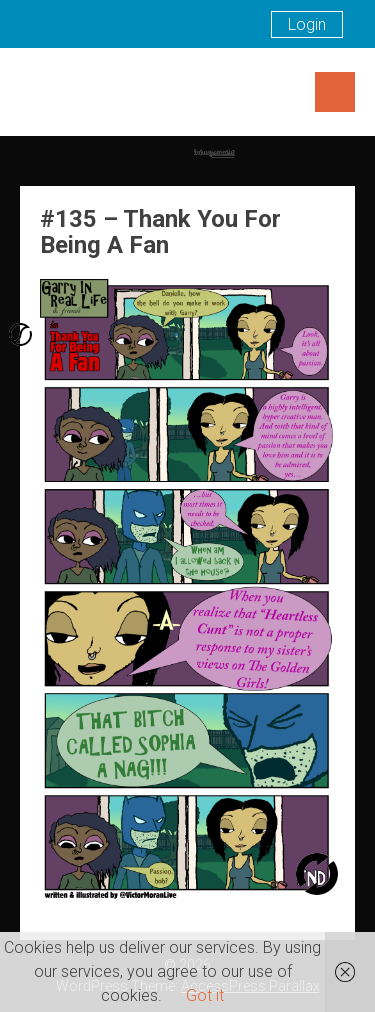  Describe the element at coordinates (166, 619) in the screenshot. I see `autoprefixer CSS tool logo` at that location.